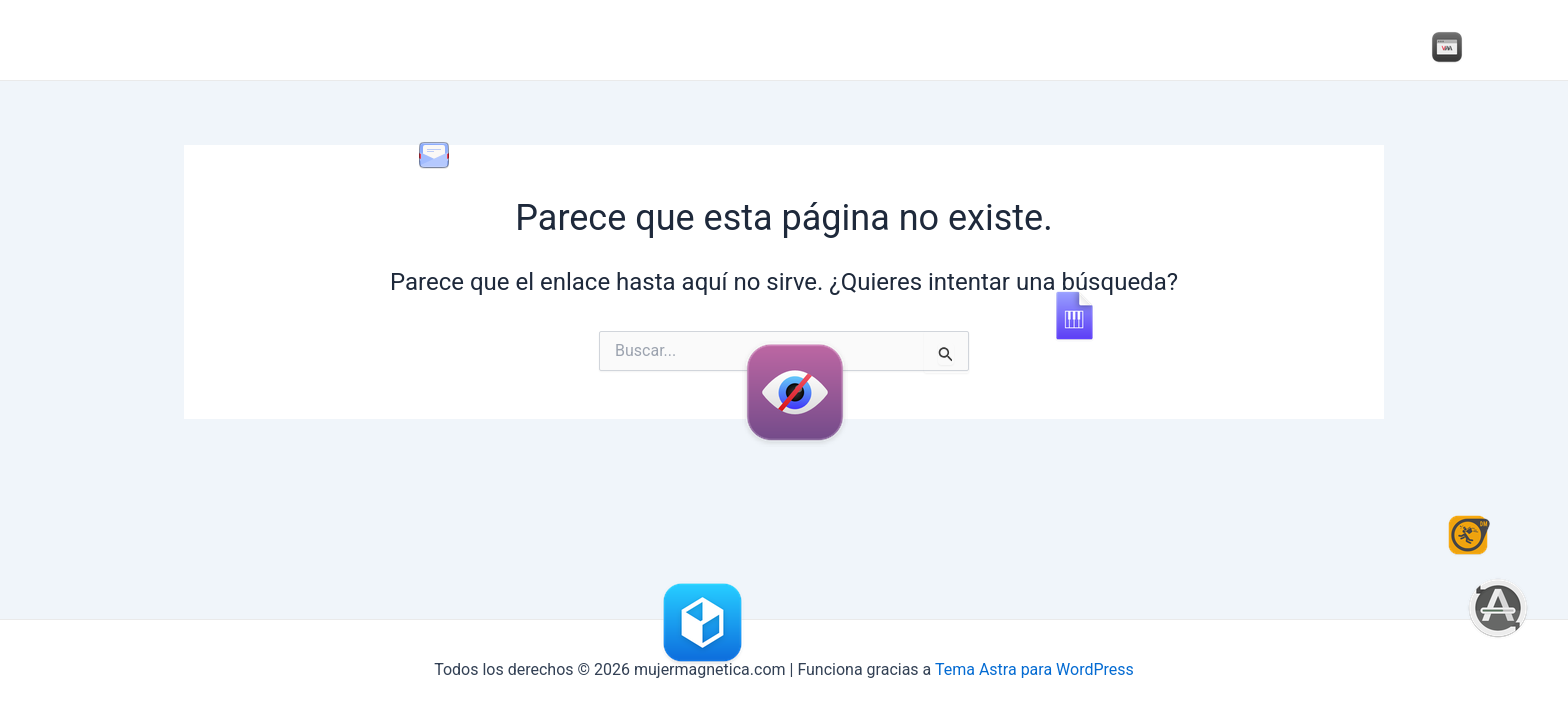 This screenshot has width=1568, height=720. I want to click on a midi audio file, so click(1074, 316).